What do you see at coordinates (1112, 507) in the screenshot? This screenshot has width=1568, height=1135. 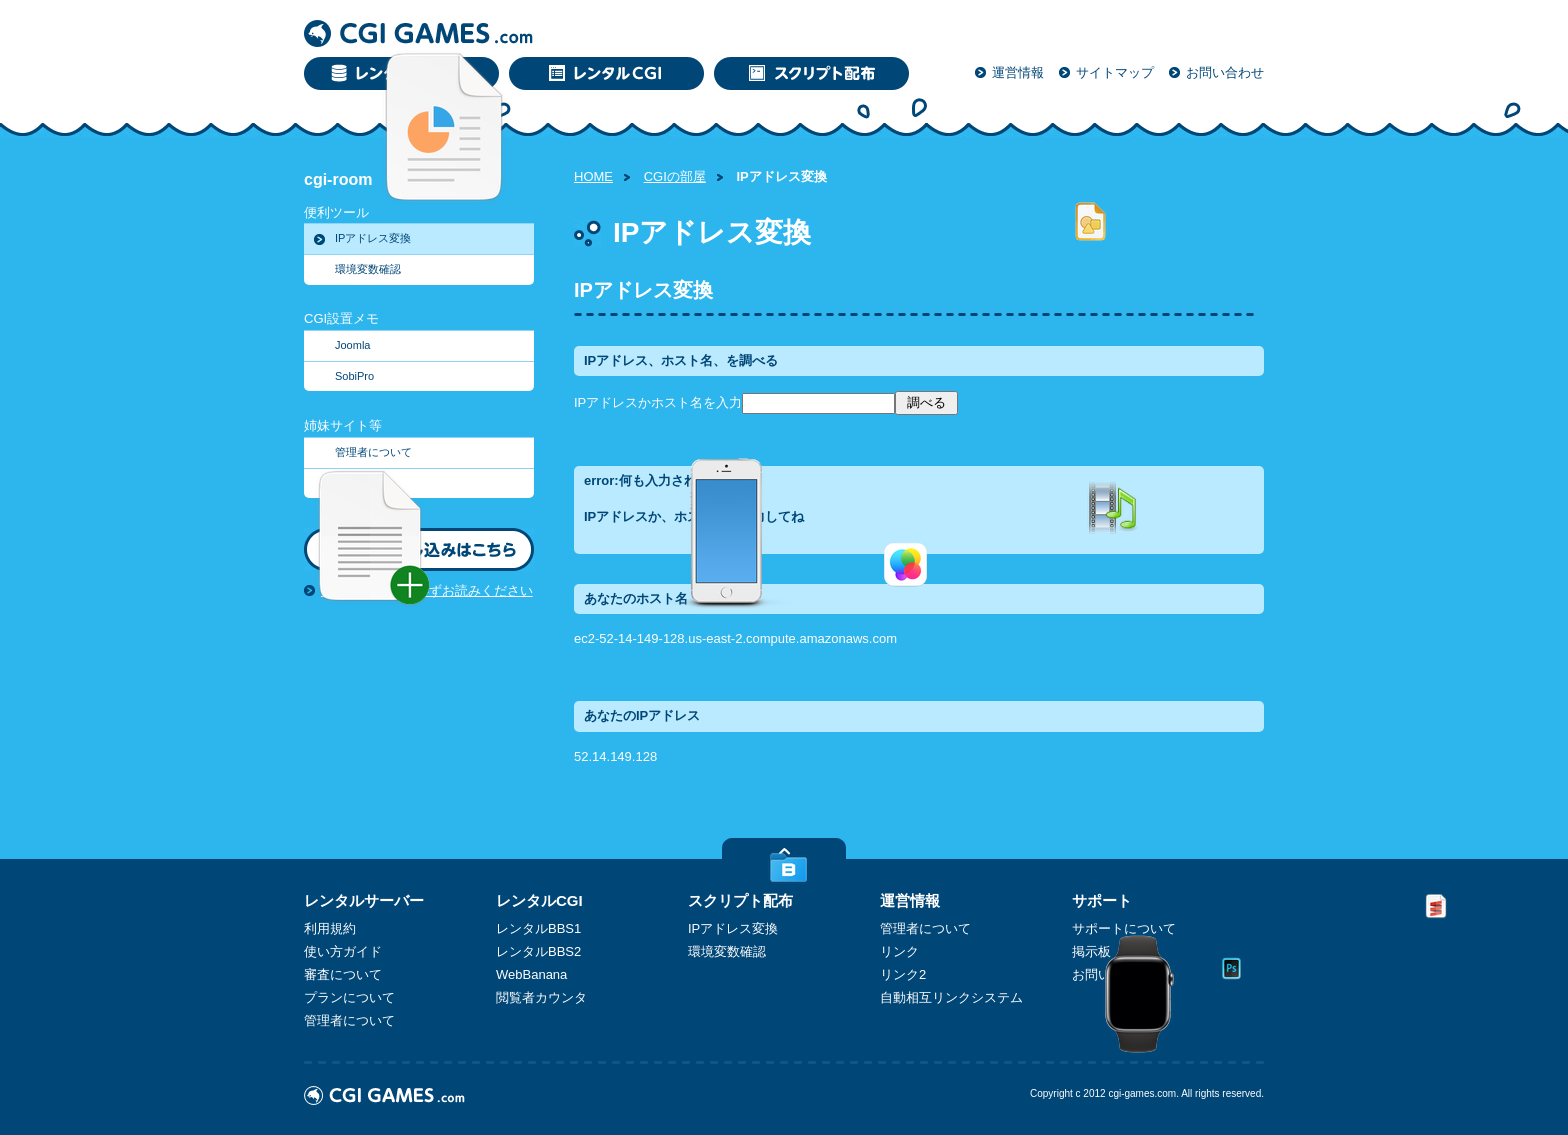 I see `open multimedia applications` at bounding box center [1112, 507].